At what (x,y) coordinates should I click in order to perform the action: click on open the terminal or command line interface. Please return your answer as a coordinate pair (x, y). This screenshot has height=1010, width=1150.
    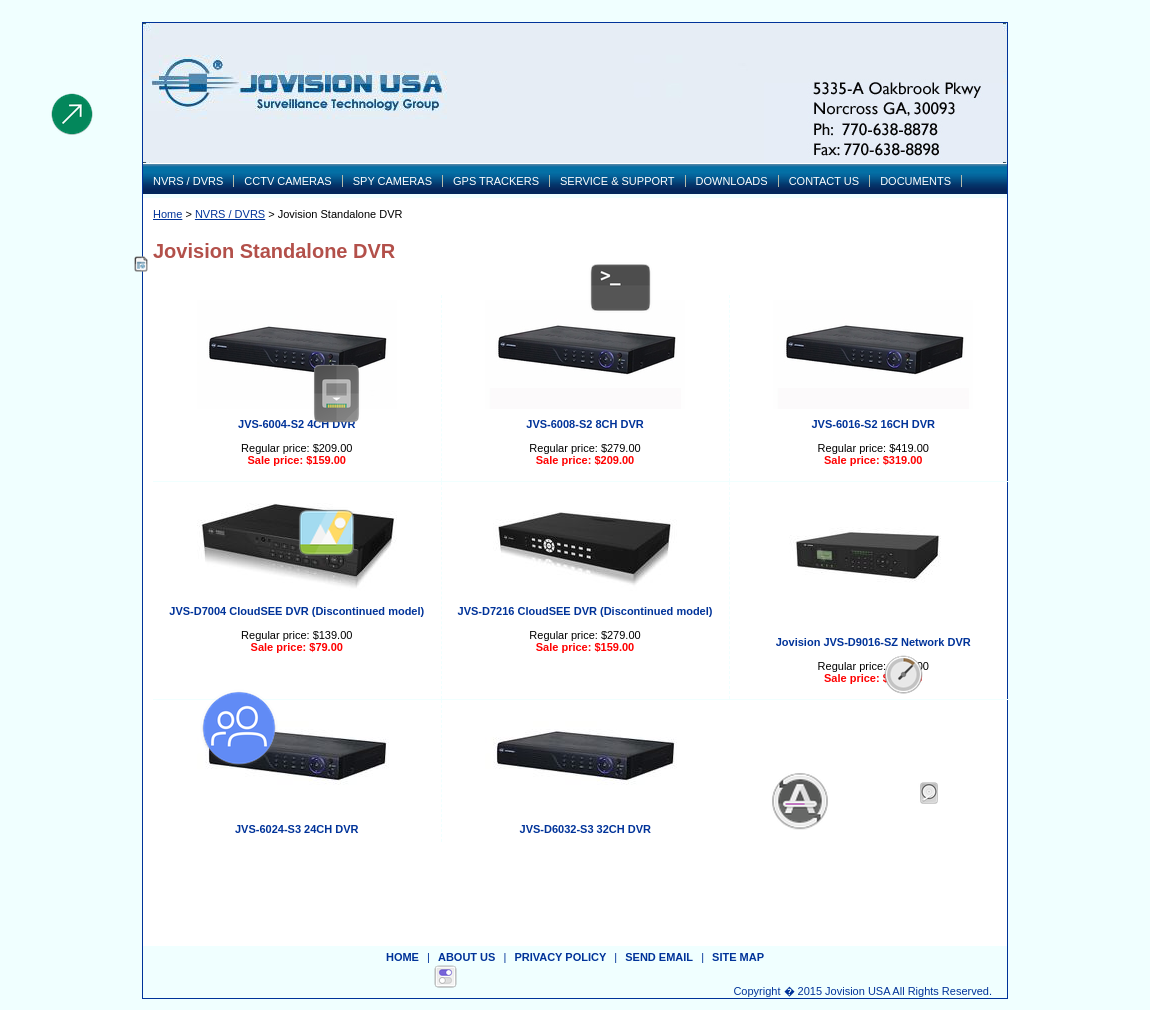
    Looking at the image, I should click on (620, 287).